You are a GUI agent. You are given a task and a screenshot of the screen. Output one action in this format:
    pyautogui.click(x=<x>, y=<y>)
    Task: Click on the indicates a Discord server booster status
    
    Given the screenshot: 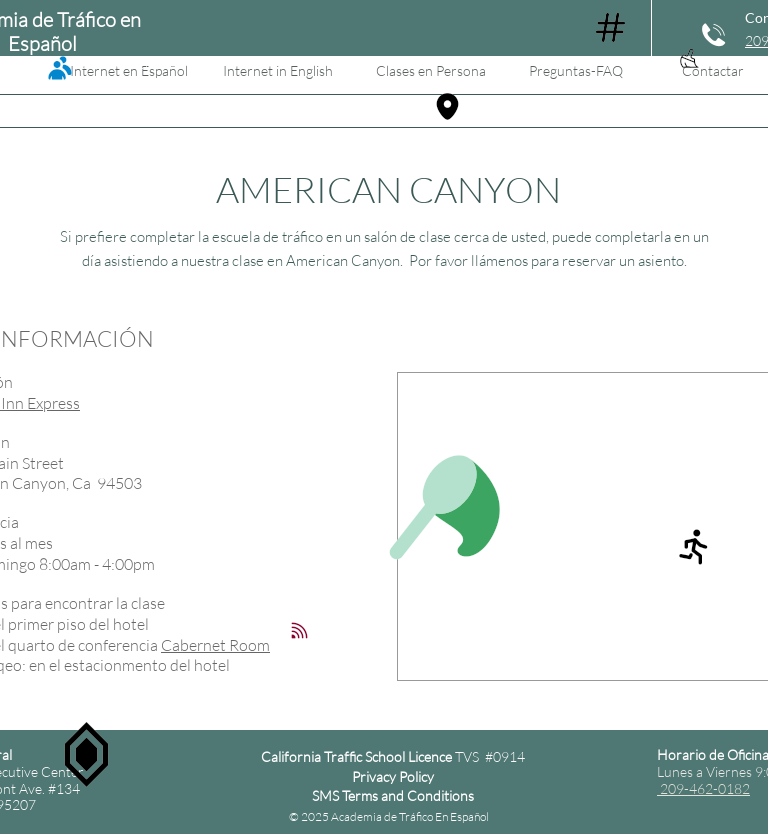 What is the action you would take?
    pyautogui.click(x=86, y=754)
    